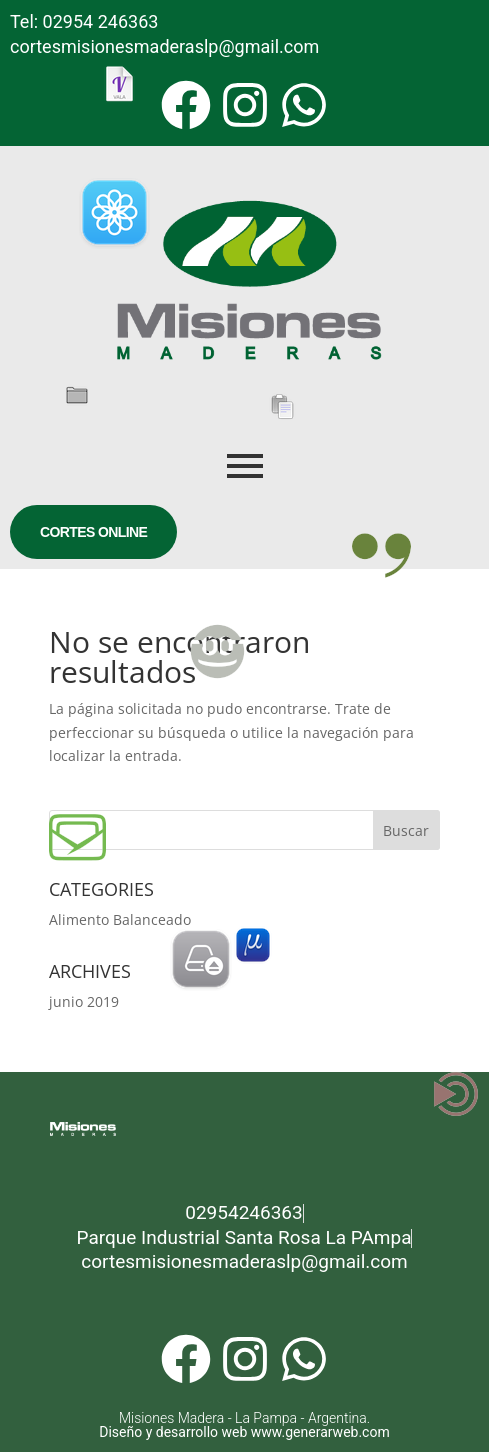 Image resolution: width=489 pixels, height=1452 pixels. I want to click on open the mail app, so click(77, 835).